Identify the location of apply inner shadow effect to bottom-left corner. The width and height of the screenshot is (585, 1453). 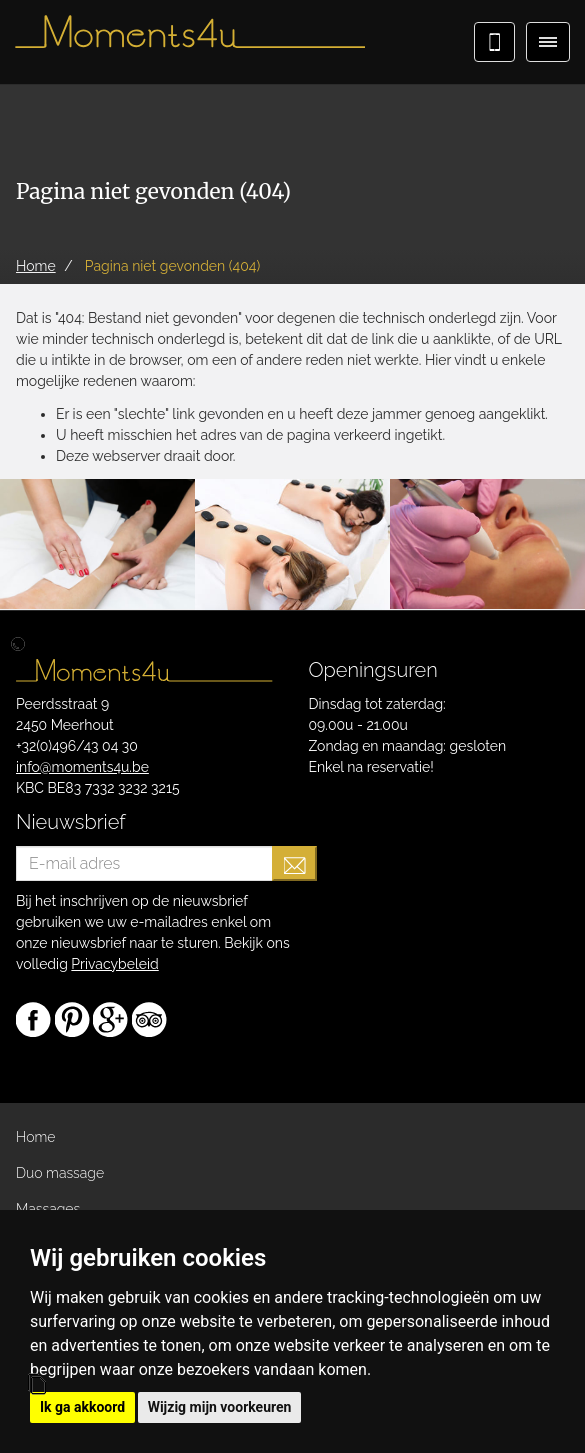
(18, 644).